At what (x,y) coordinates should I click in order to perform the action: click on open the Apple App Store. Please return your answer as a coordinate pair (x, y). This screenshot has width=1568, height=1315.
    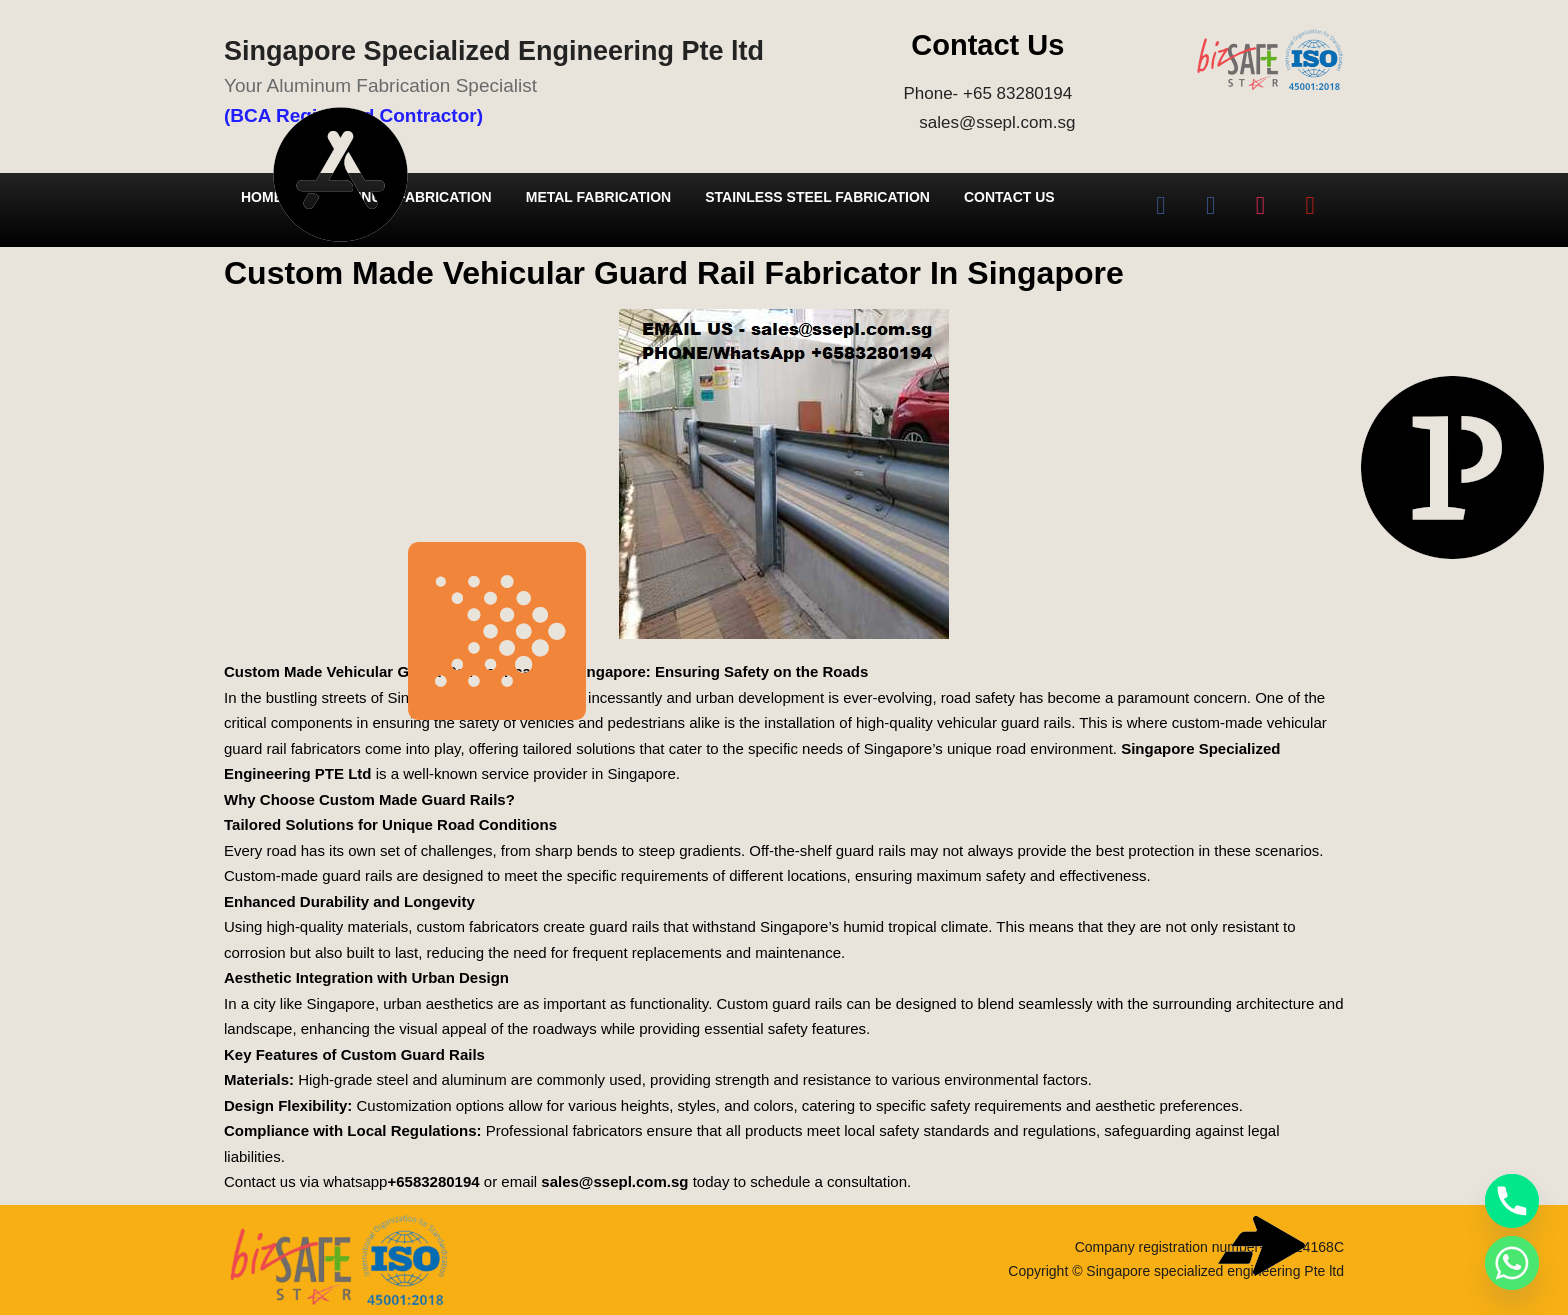
    Looking at the image, I should click on (340, 174).